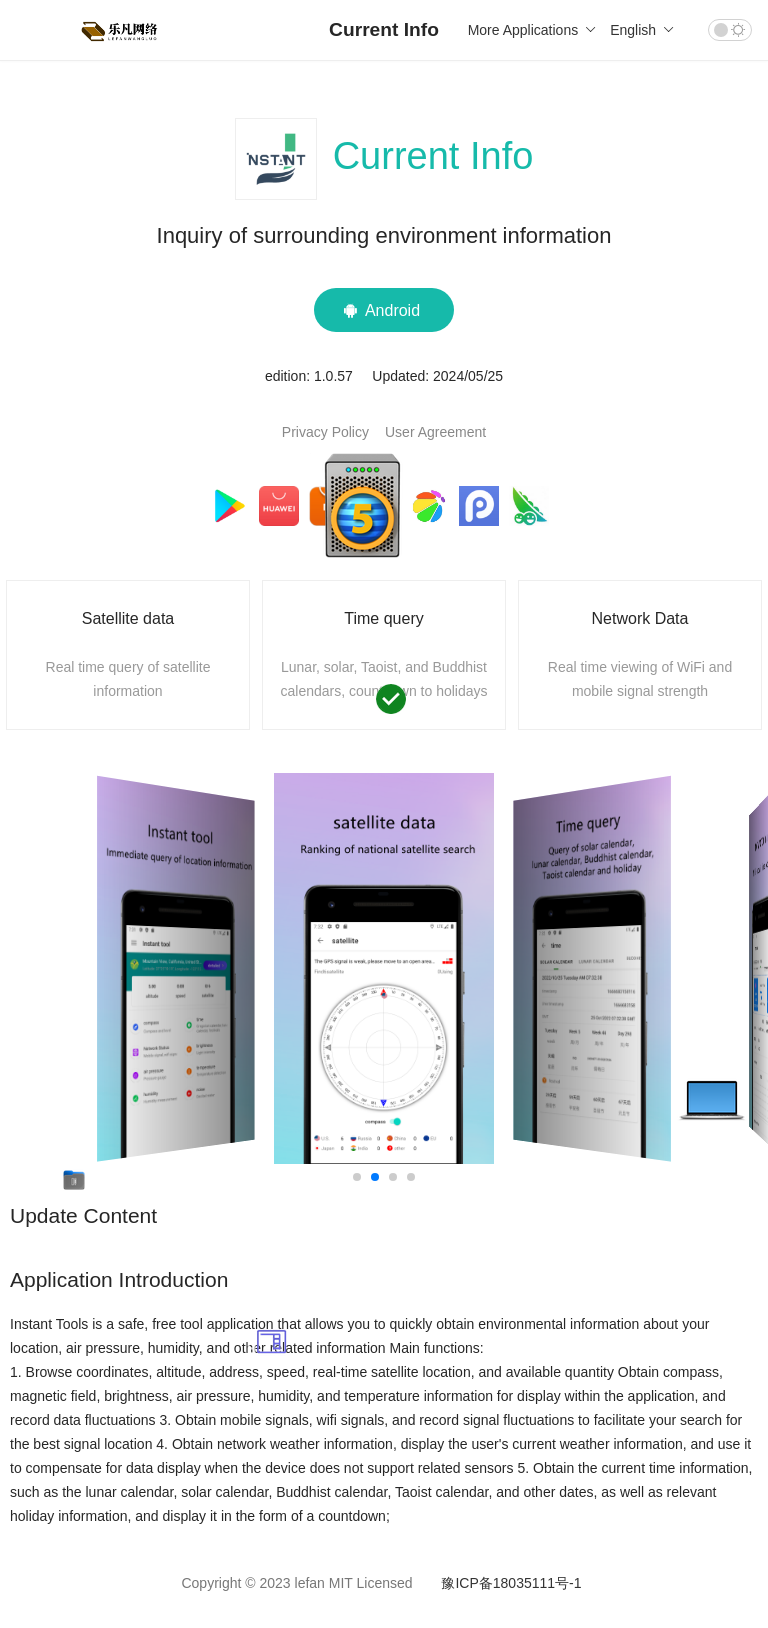 Image resolution: width=768 pixels, height=1628 pixels. Describe the element at coordinates (391, 699) in the screenshot. I see `indicates a selected or checked item` at that location.